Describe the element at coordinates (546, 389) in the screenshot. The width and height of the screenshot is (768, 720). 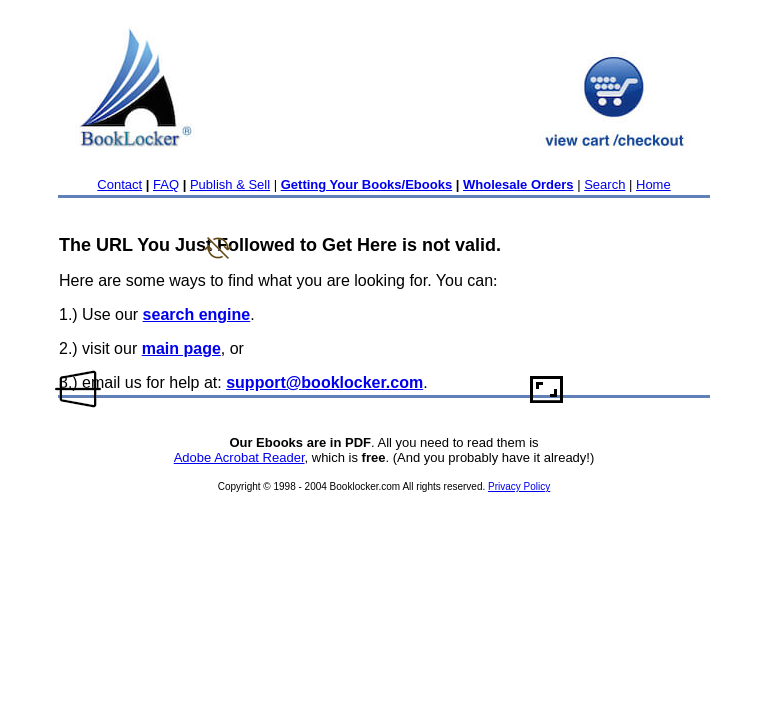
I see `adjust aspect ratio settings` at that location.